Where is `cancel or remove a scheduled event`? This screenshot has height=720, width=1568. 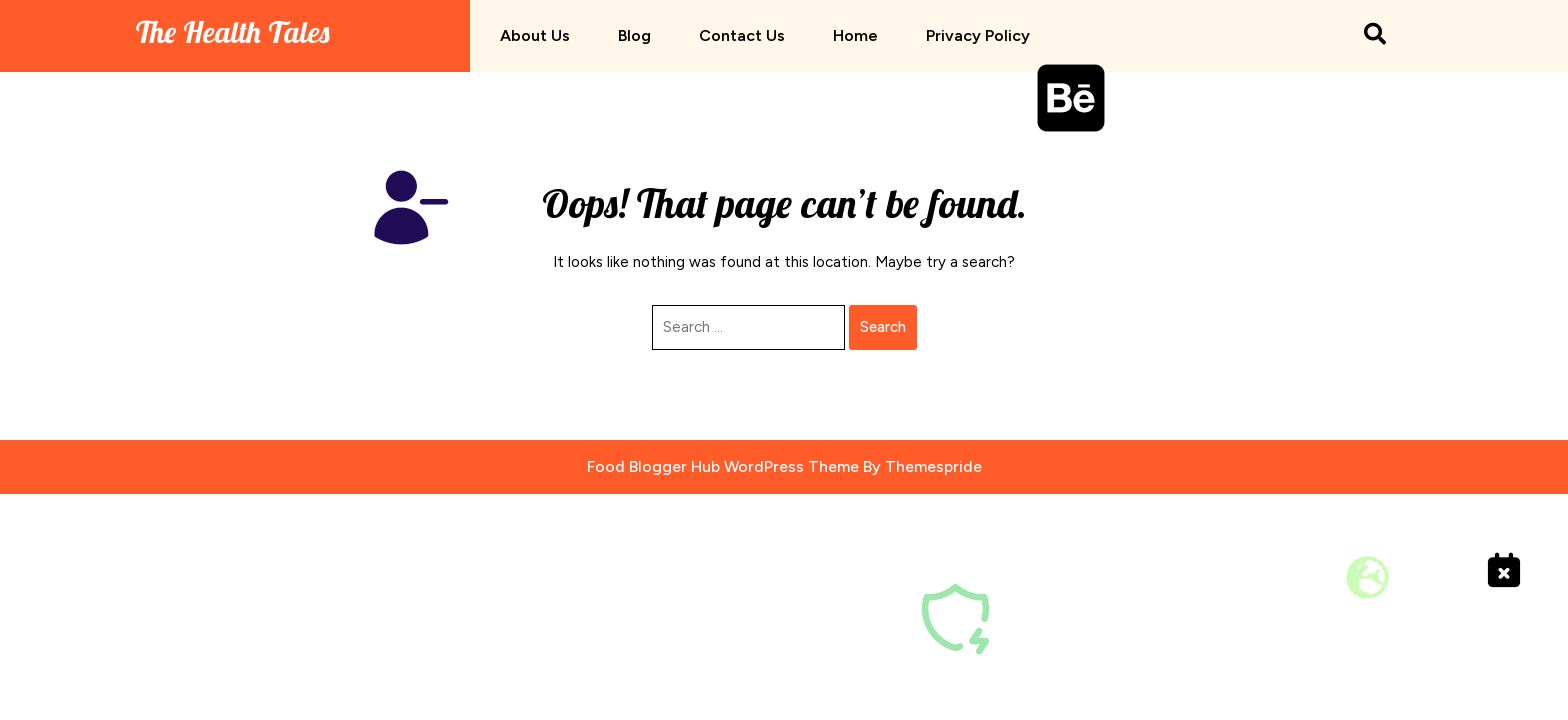 cancel or remove a scheduled event is located at coordinates (1504, 571).